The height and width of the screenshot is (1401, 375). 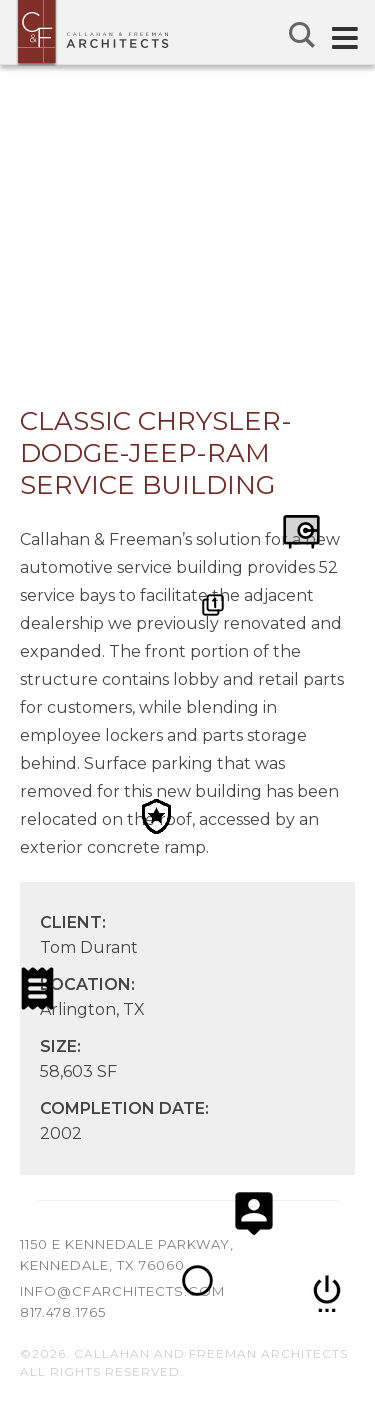 I want to click on view purchase receipt or transaction history, so click(x=37, y=988).